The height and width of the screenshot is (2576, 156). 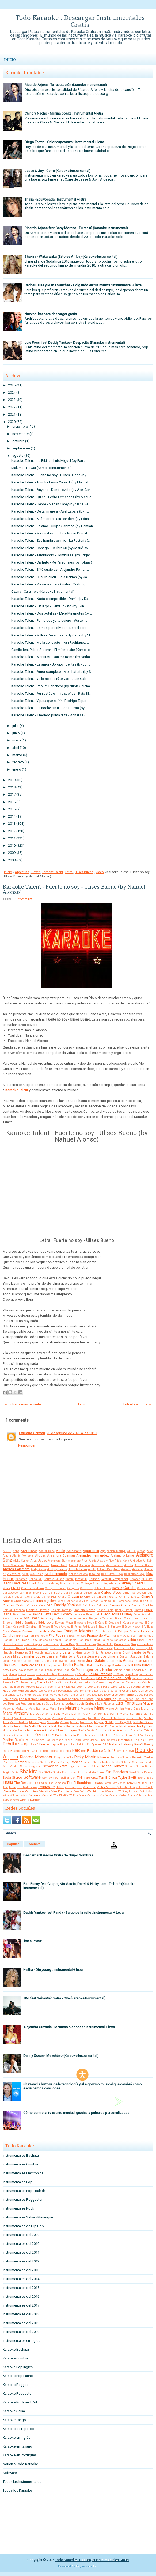 What do you see at coordinates (82, 2075) in the screenshot?
I see `view user profile` at bounding box center [82, 2075].